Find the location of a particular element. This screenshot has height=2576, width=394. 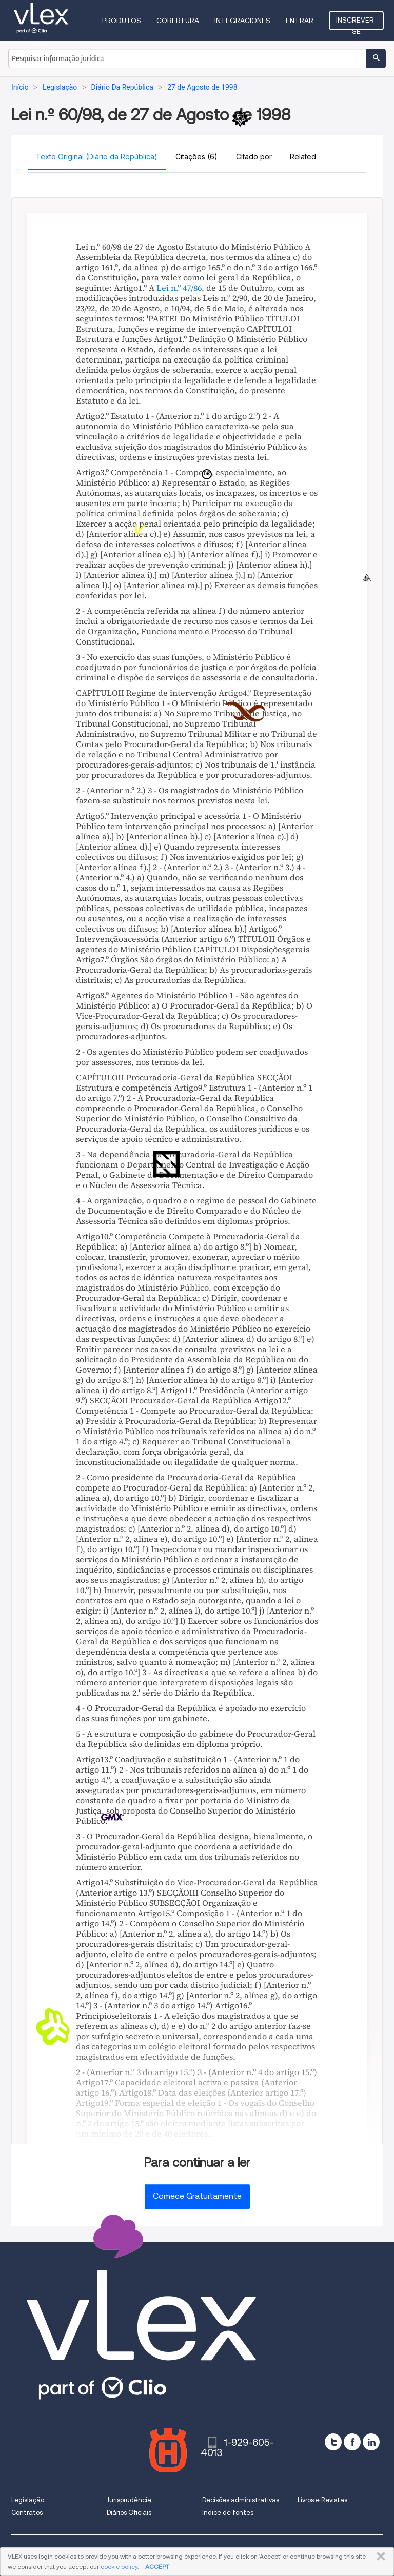

open wolfram mathematica application is located at coordinates (240, 118).